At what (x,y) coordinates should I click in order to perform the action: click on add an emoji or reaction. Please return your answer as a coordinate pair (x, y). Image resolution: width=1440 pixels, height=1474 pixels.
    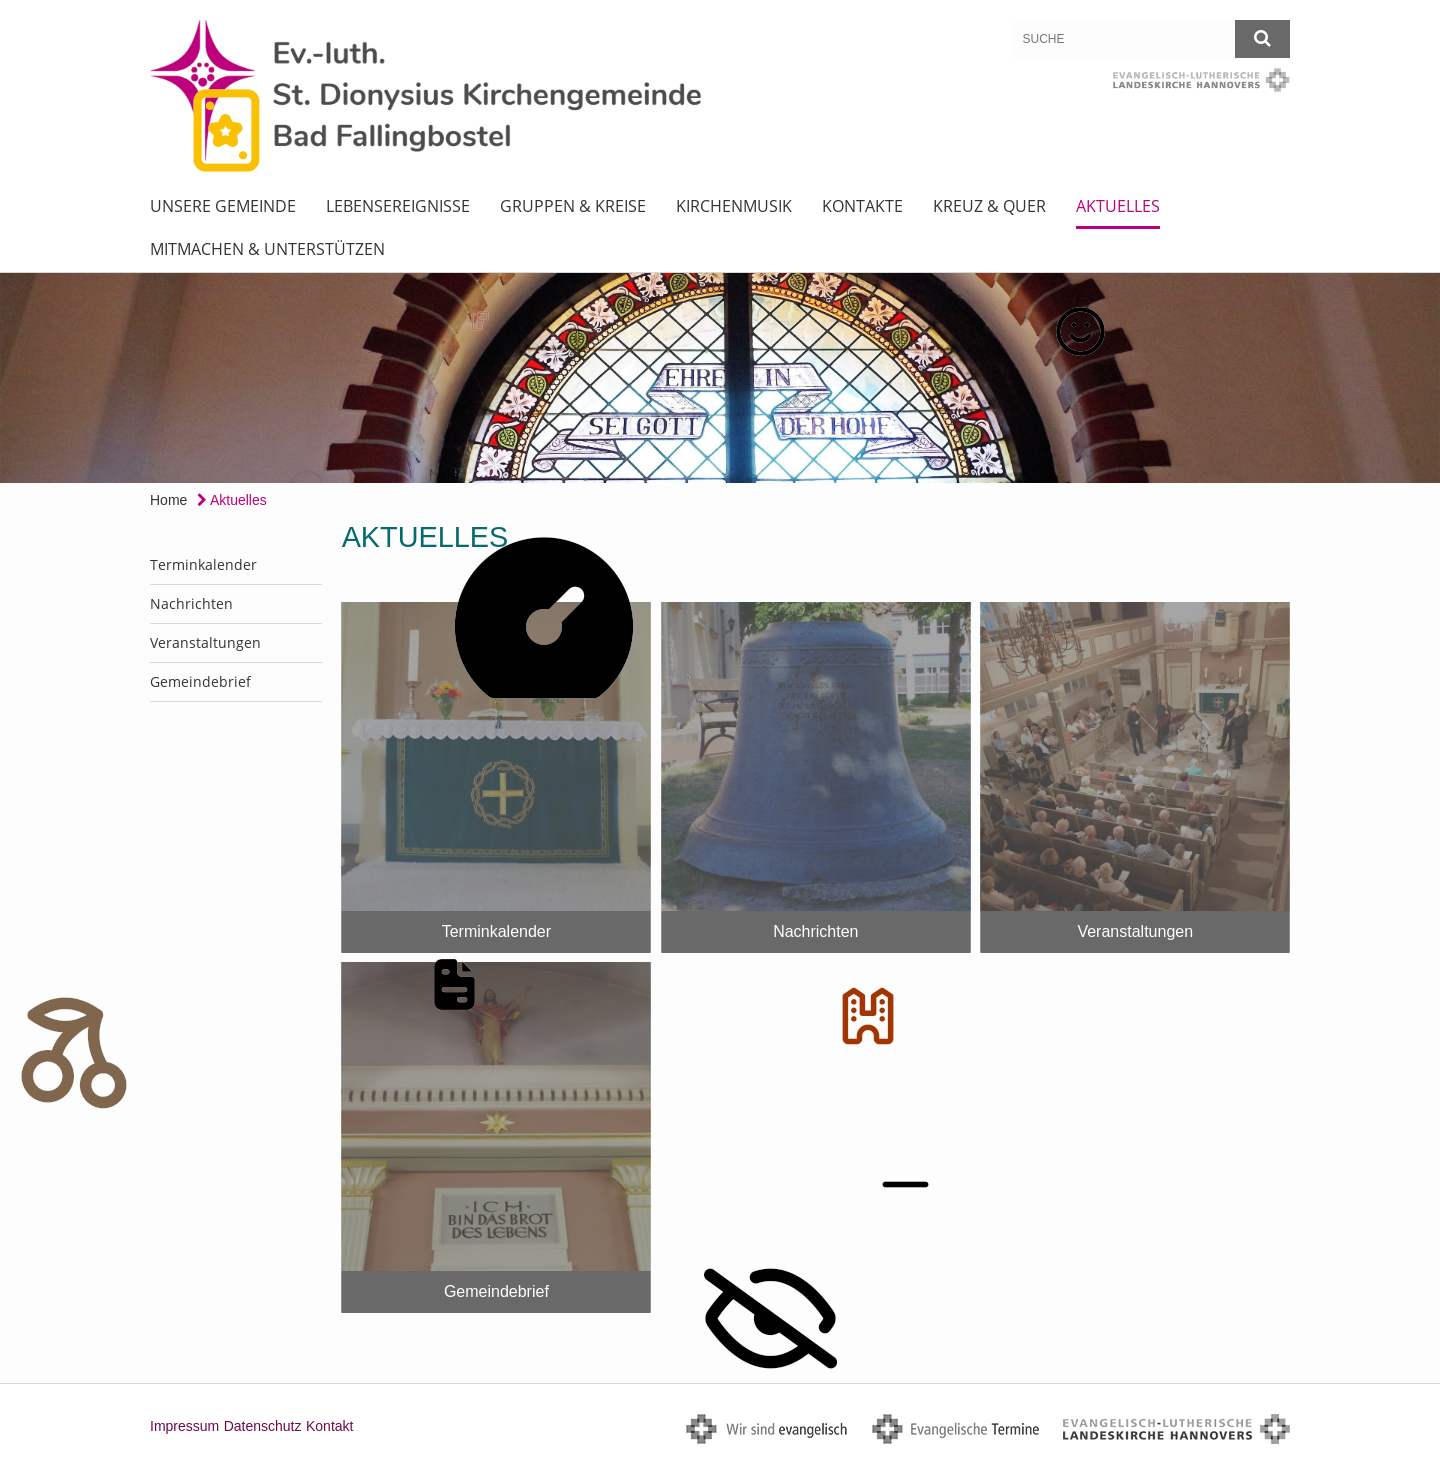
    Looking at the image, I should click on (1080, 331).